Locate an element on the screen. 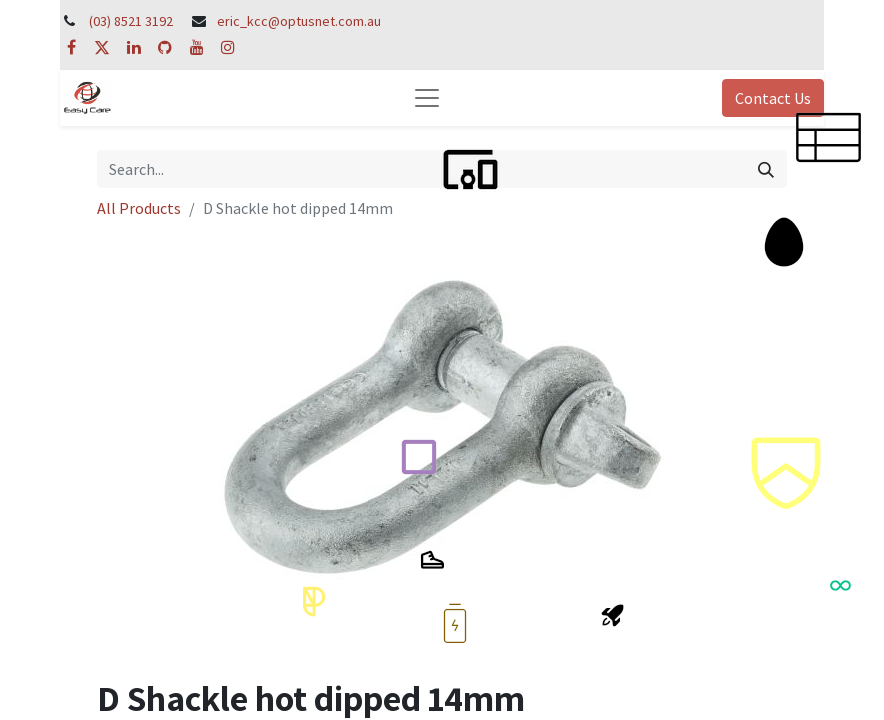 Image resolution: width=884 pixels, height=720 pixels. view data in table format is located at coordinates (828, 137).